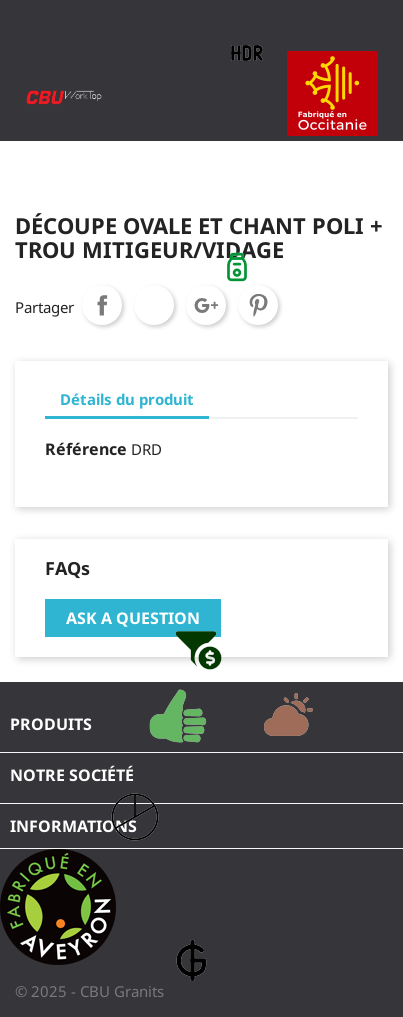  I want to click on indicates paraguayan guaraní currency, so click(192, 960).